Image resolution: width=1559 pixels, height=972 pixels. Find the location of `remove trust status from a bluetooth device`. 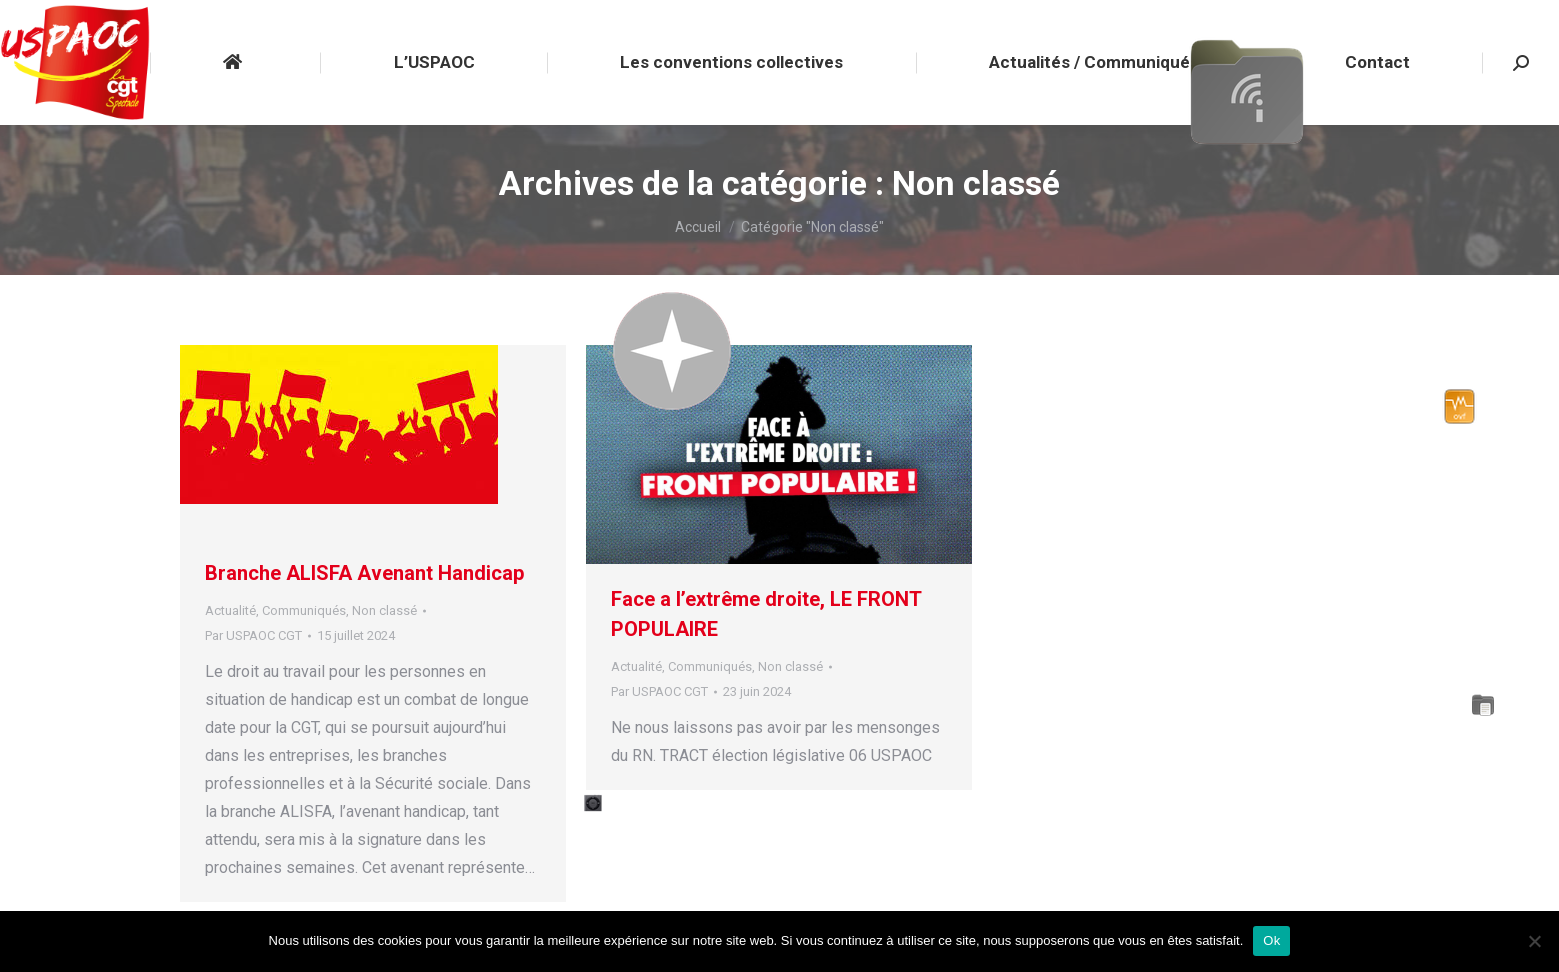

remove trust status from a bluetooth device is located at coordinates (672, 351).